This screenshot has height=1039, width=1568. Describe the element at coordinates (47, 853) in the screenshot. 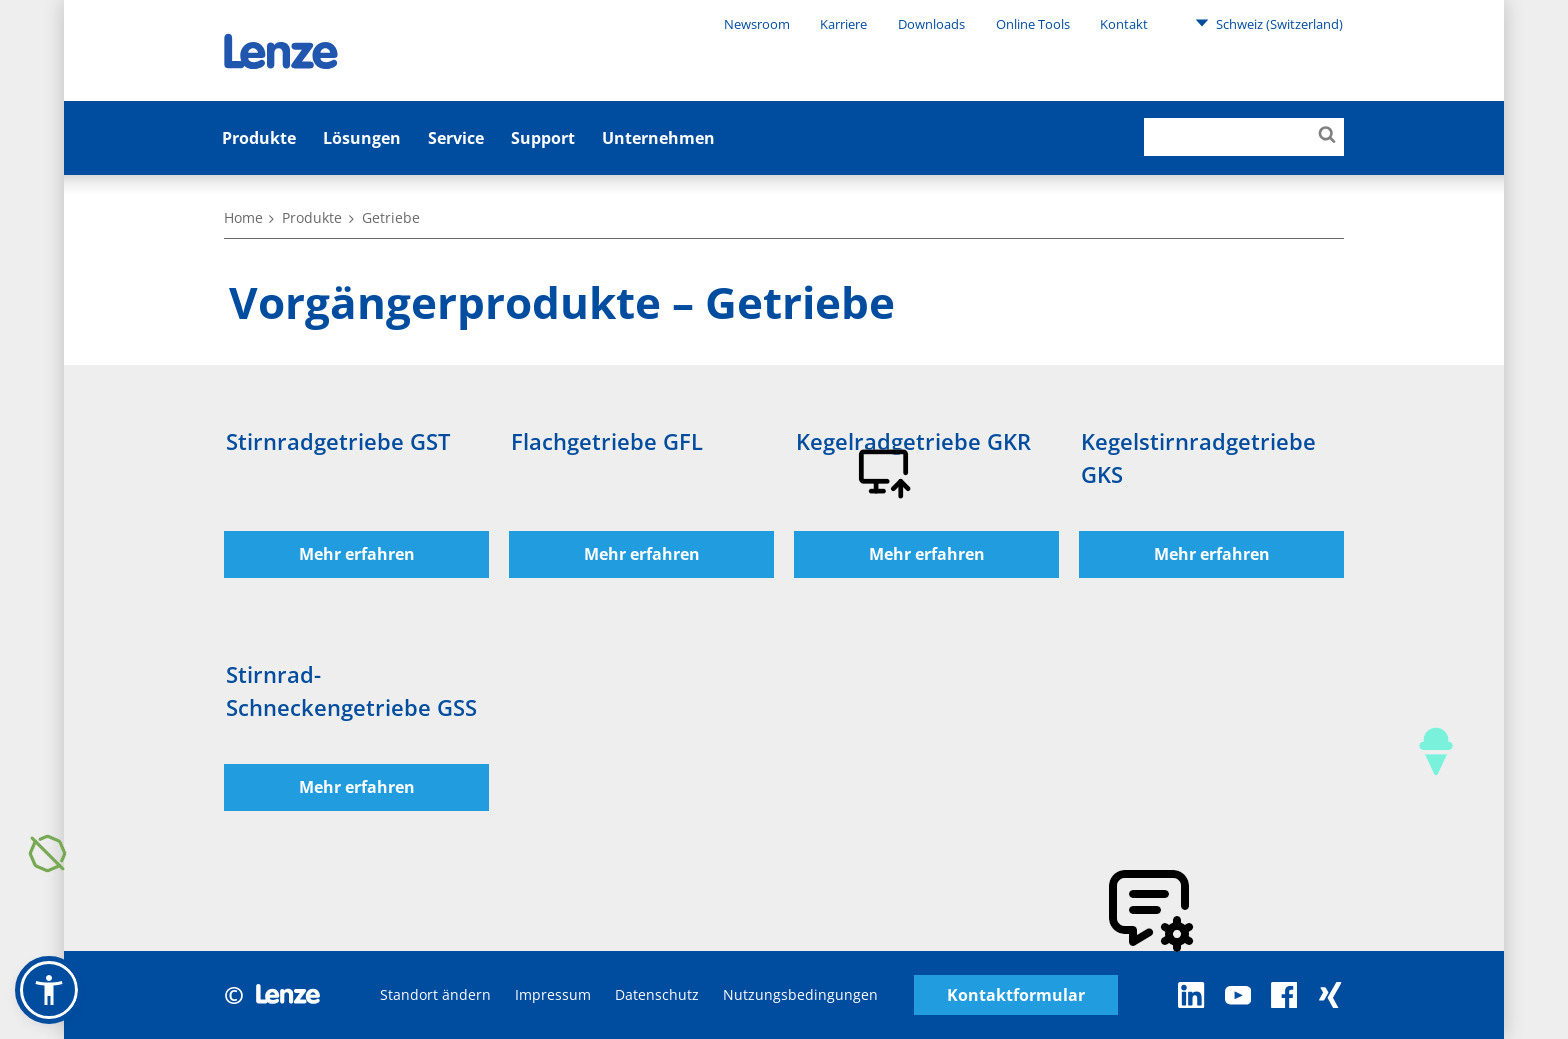

I see `indicates a blocked or prohibited action` at that location.